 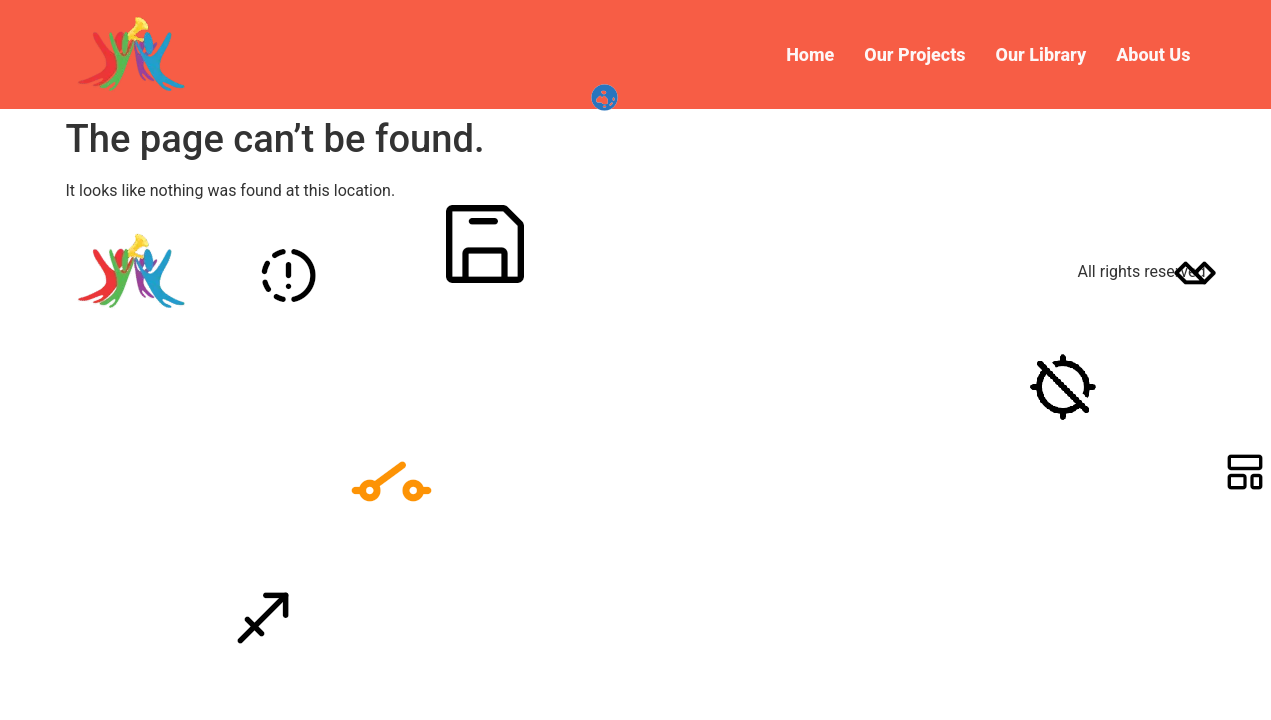 I want to click on sagittarius zodiac sign indicator, so click(x=263, y=618).